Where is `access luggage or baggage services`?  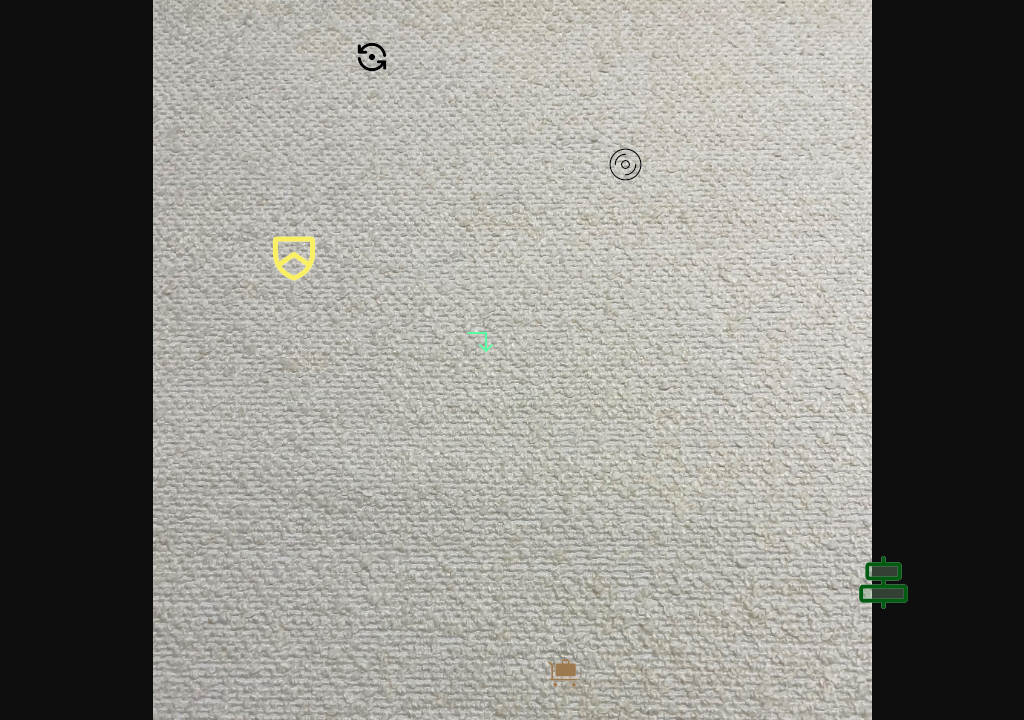 access luggage or baggage services is located at coordinates (562, 672).